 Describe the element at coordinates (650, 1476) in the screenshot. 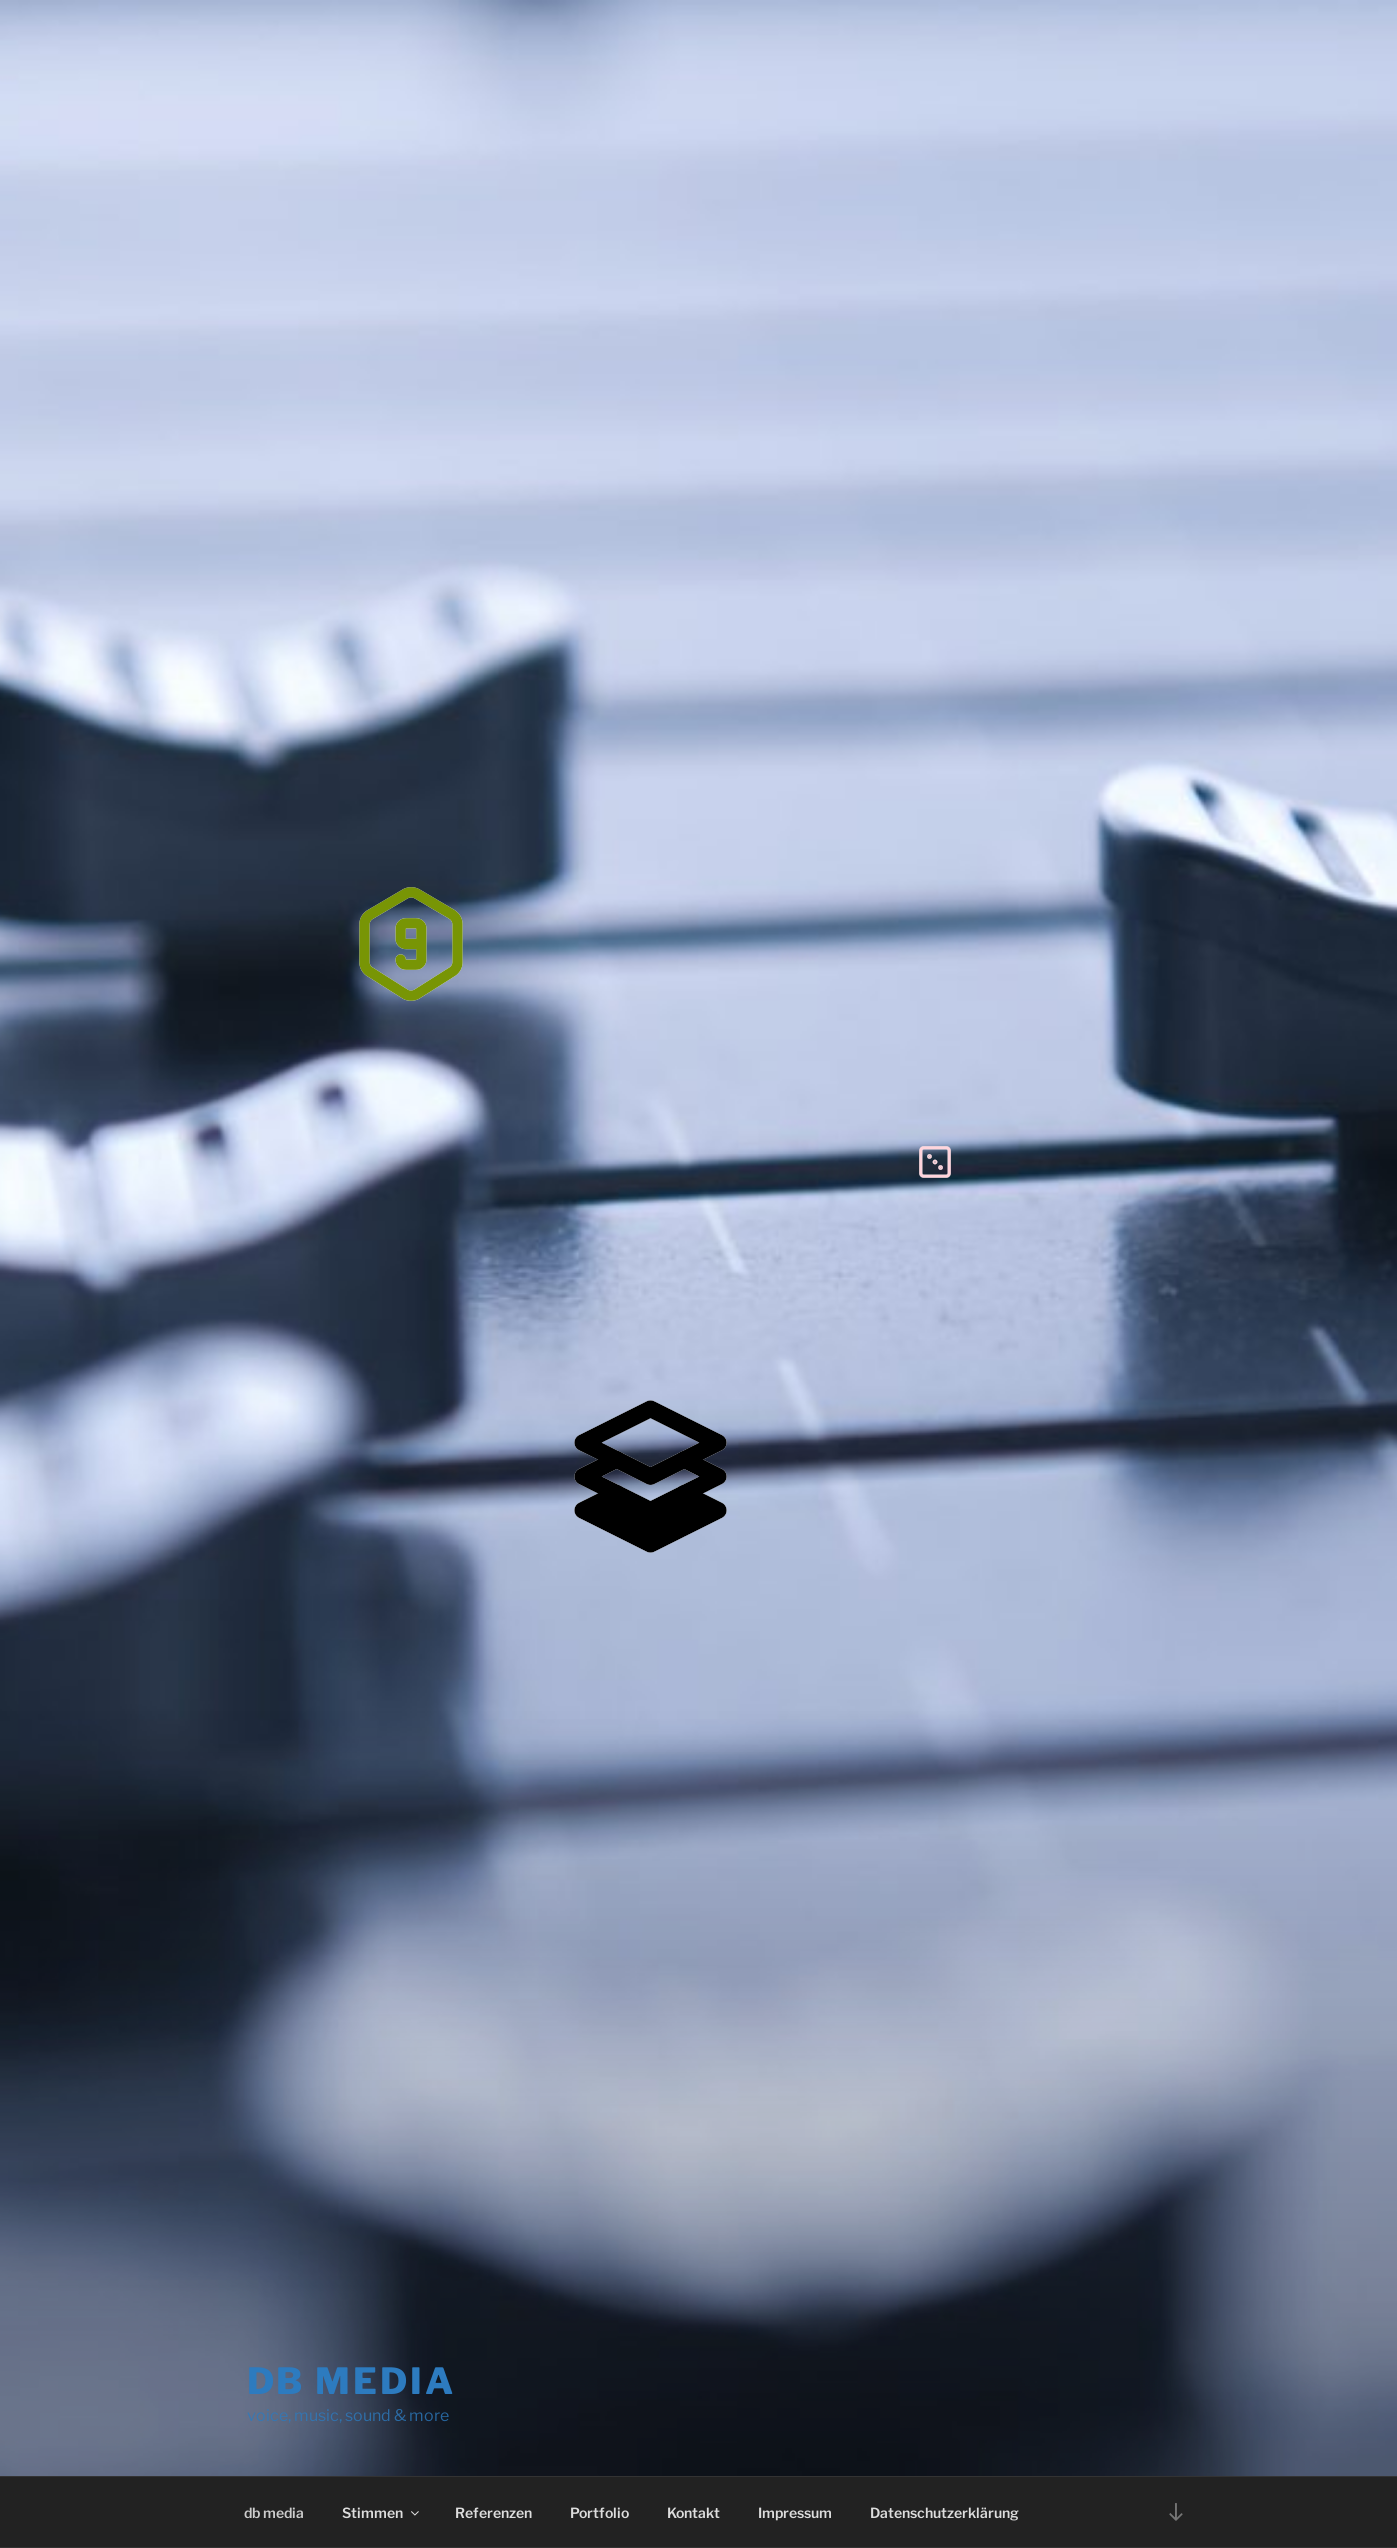

I see `send layer to back` at that location.